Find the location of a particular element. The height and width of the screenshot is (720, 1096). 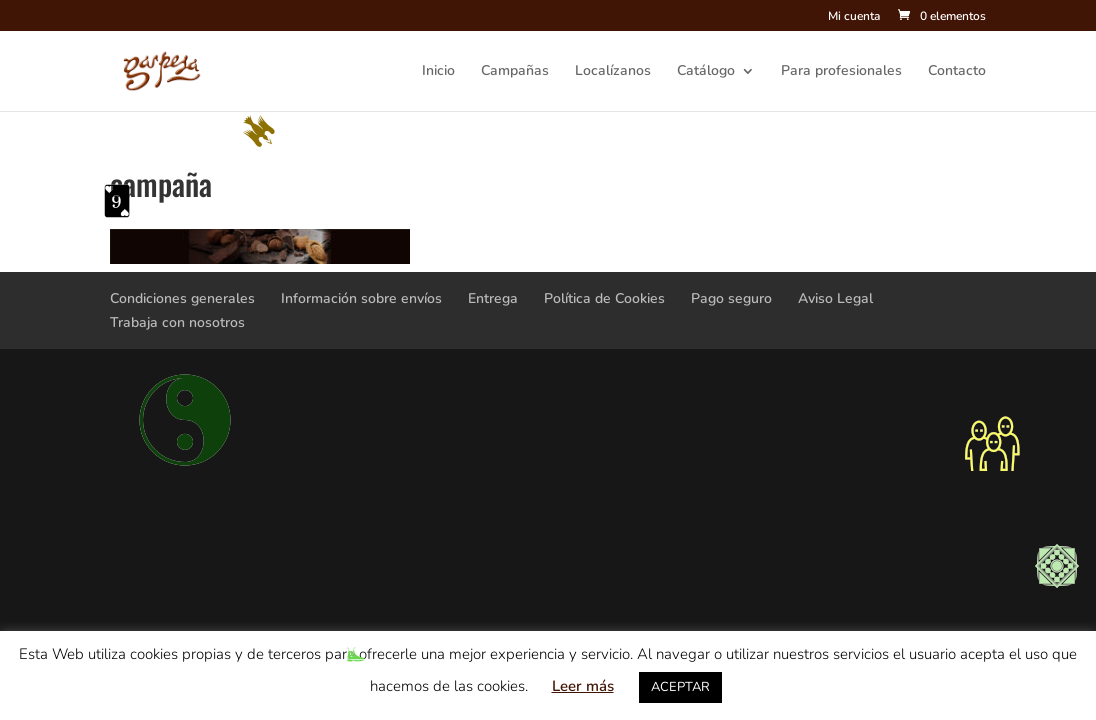

decorative geometric pattern or badge element is located at coordinates (1057, 566).